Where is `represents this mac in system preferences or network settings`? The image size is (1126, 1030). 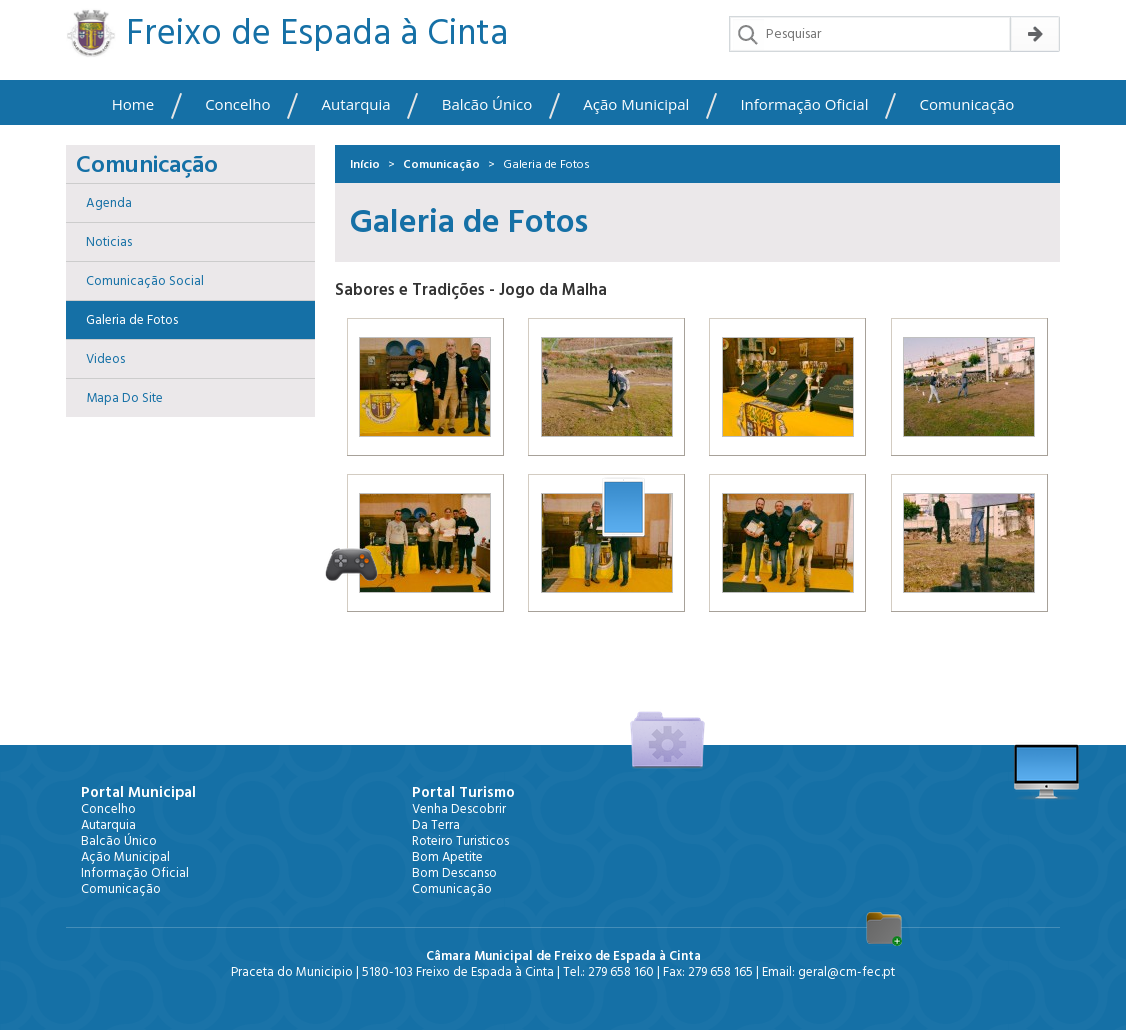
represents this mac in system preferences or network settings is located at coordinates (1046, 768).